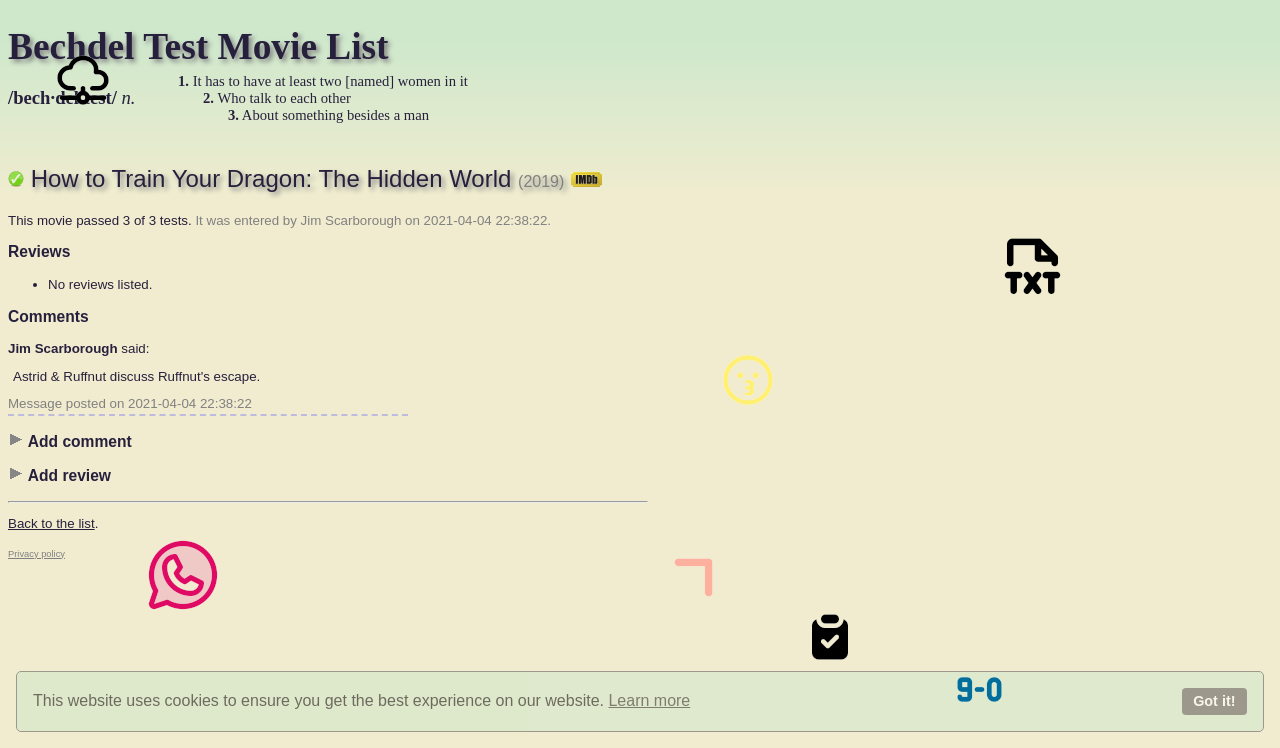 The width and height of the screenshot is (1280, 748). What do you see at coordinates (83, 79) in the screenshot?
I see `access cloud network settings` at bounding box center [83, 79].